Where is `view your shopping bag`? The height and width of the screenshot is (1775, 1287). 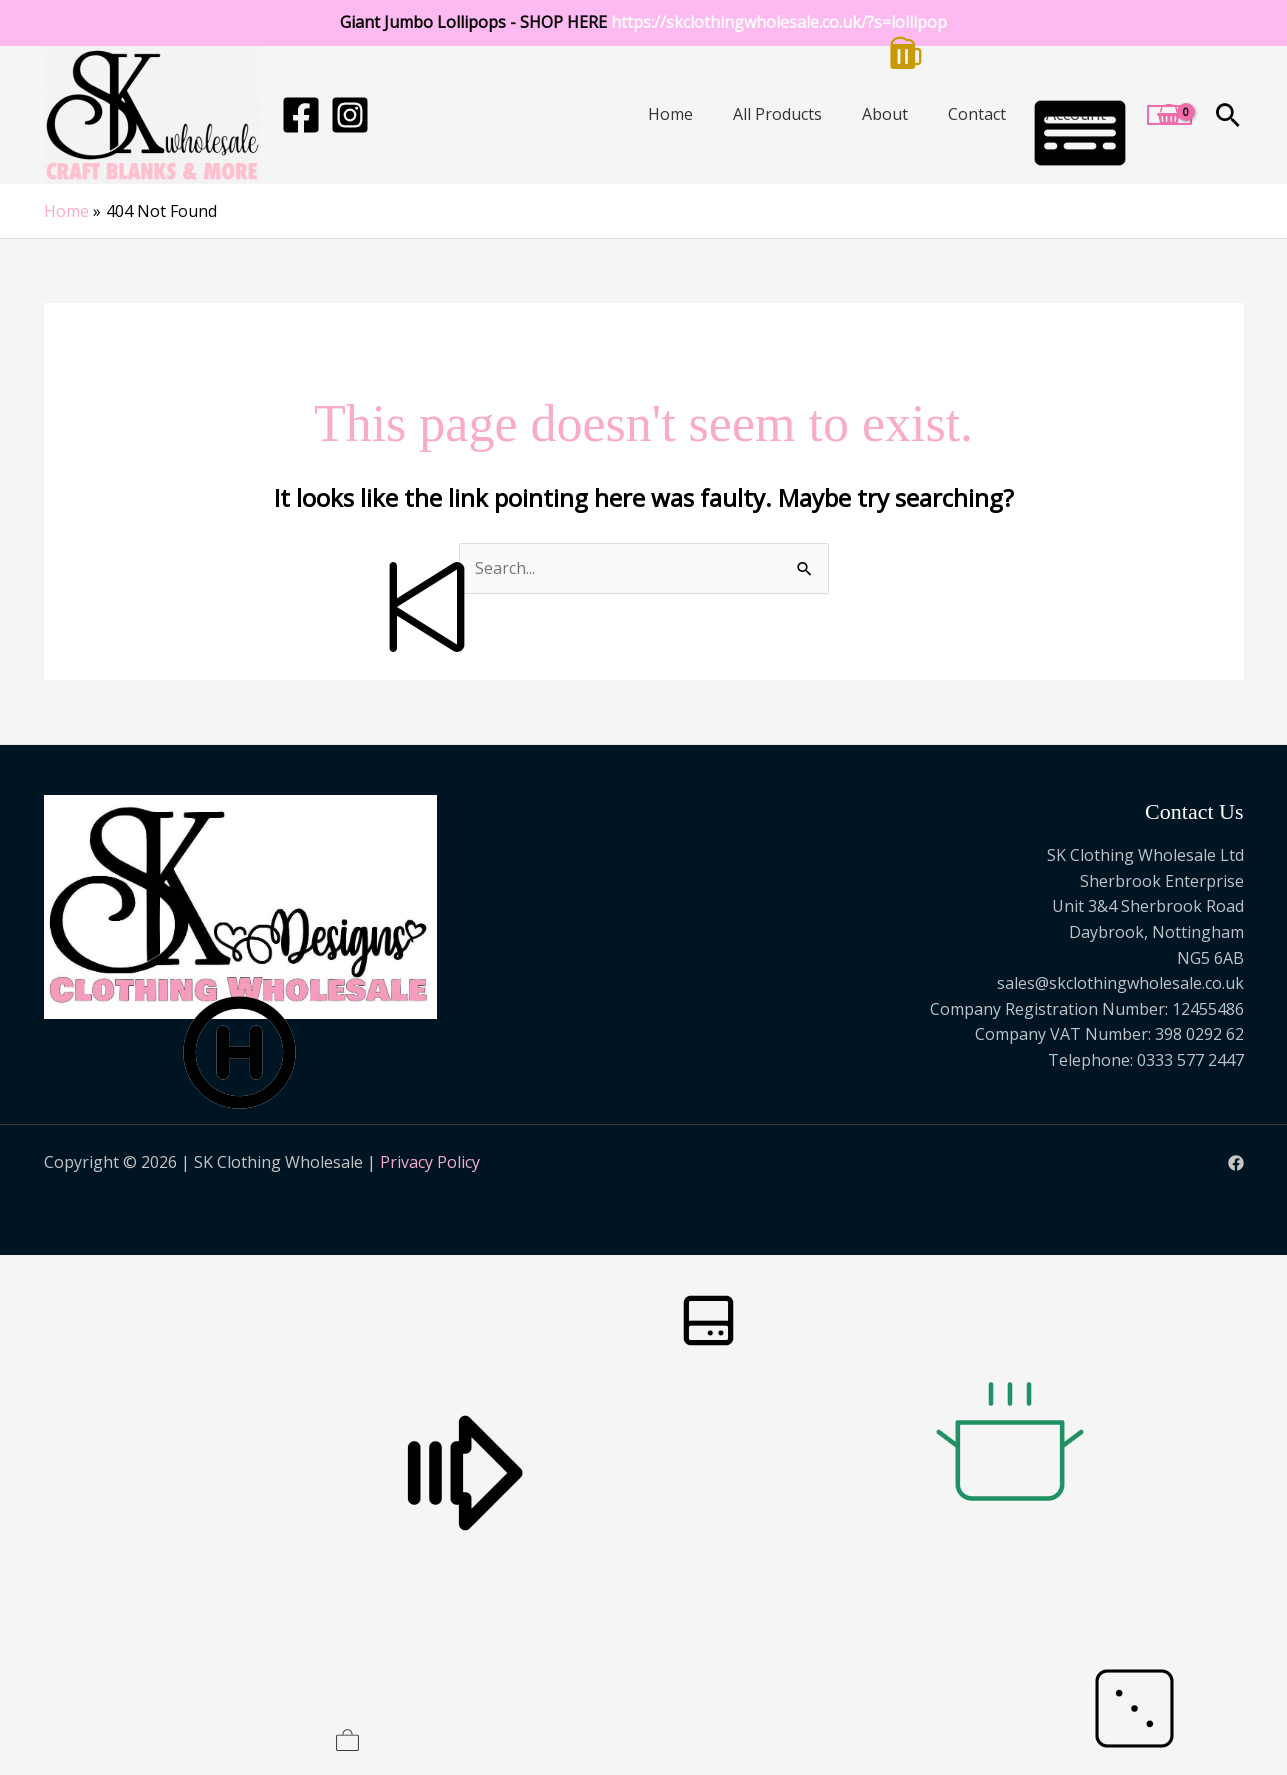
view your shopping bag is located at coordinates (347, 1741).